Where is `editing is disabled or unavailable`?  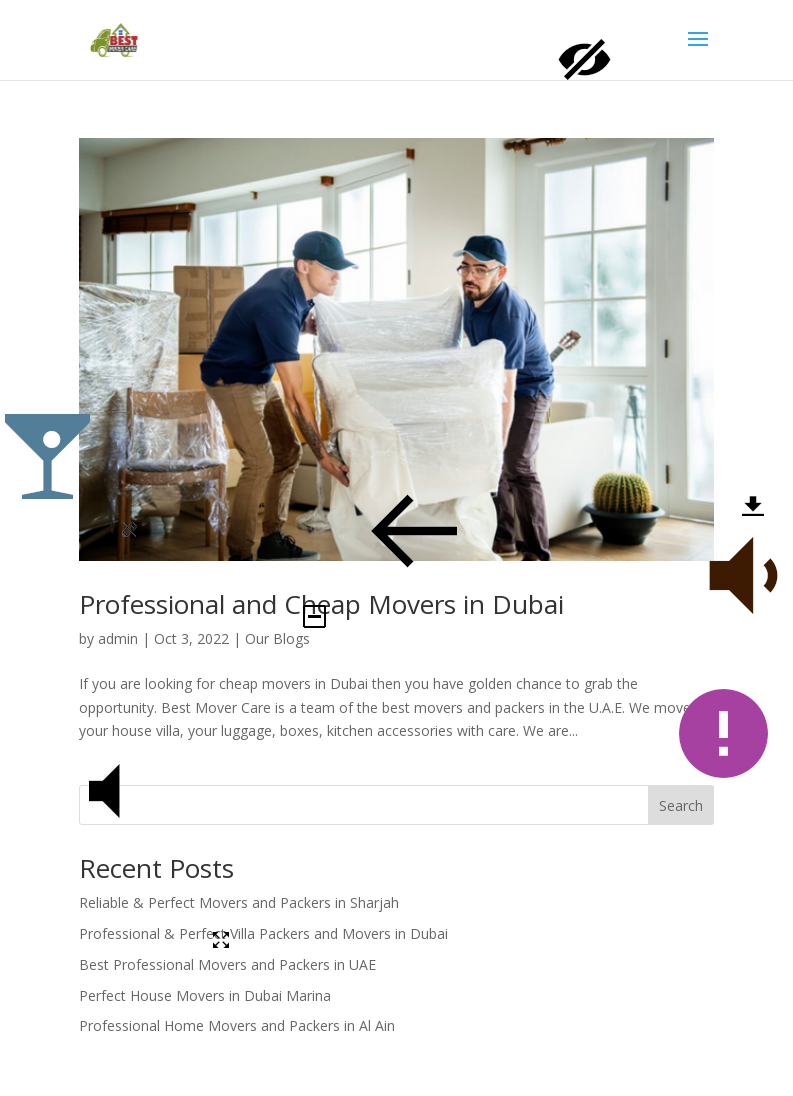 editing is disabled or unavailable is located at coordinates (129, 529).